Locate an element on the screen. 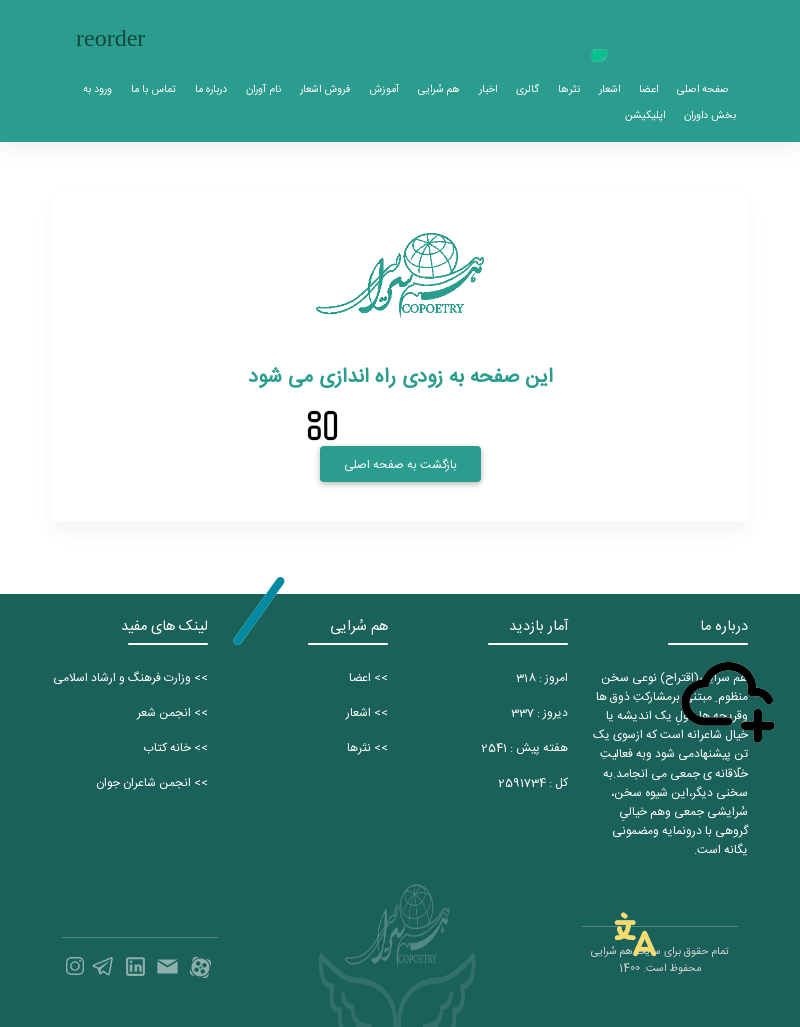  switch to layout view is located at coordinates (322, 425).